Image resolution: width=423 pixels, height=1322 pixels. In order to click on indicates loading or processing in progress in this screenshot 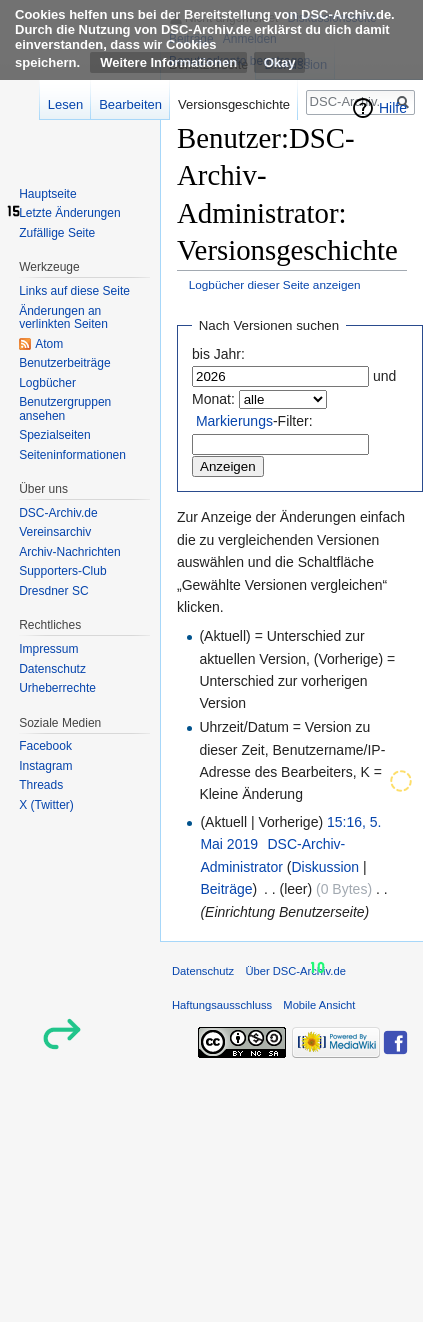, I will do `click(401, 781)`.